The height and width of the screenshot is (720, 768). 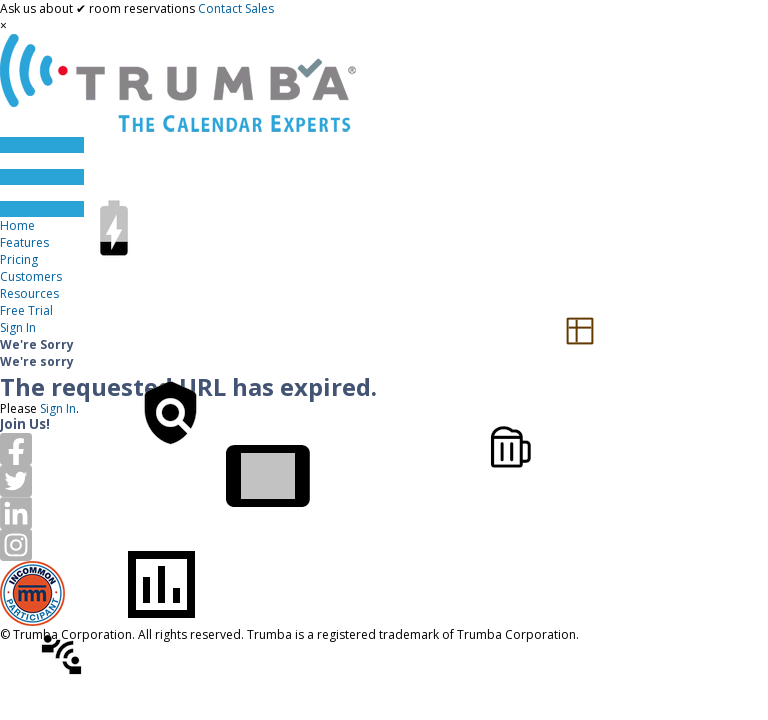 I want to click on browse nearby bars or breweries, so click(x=508, y=448).